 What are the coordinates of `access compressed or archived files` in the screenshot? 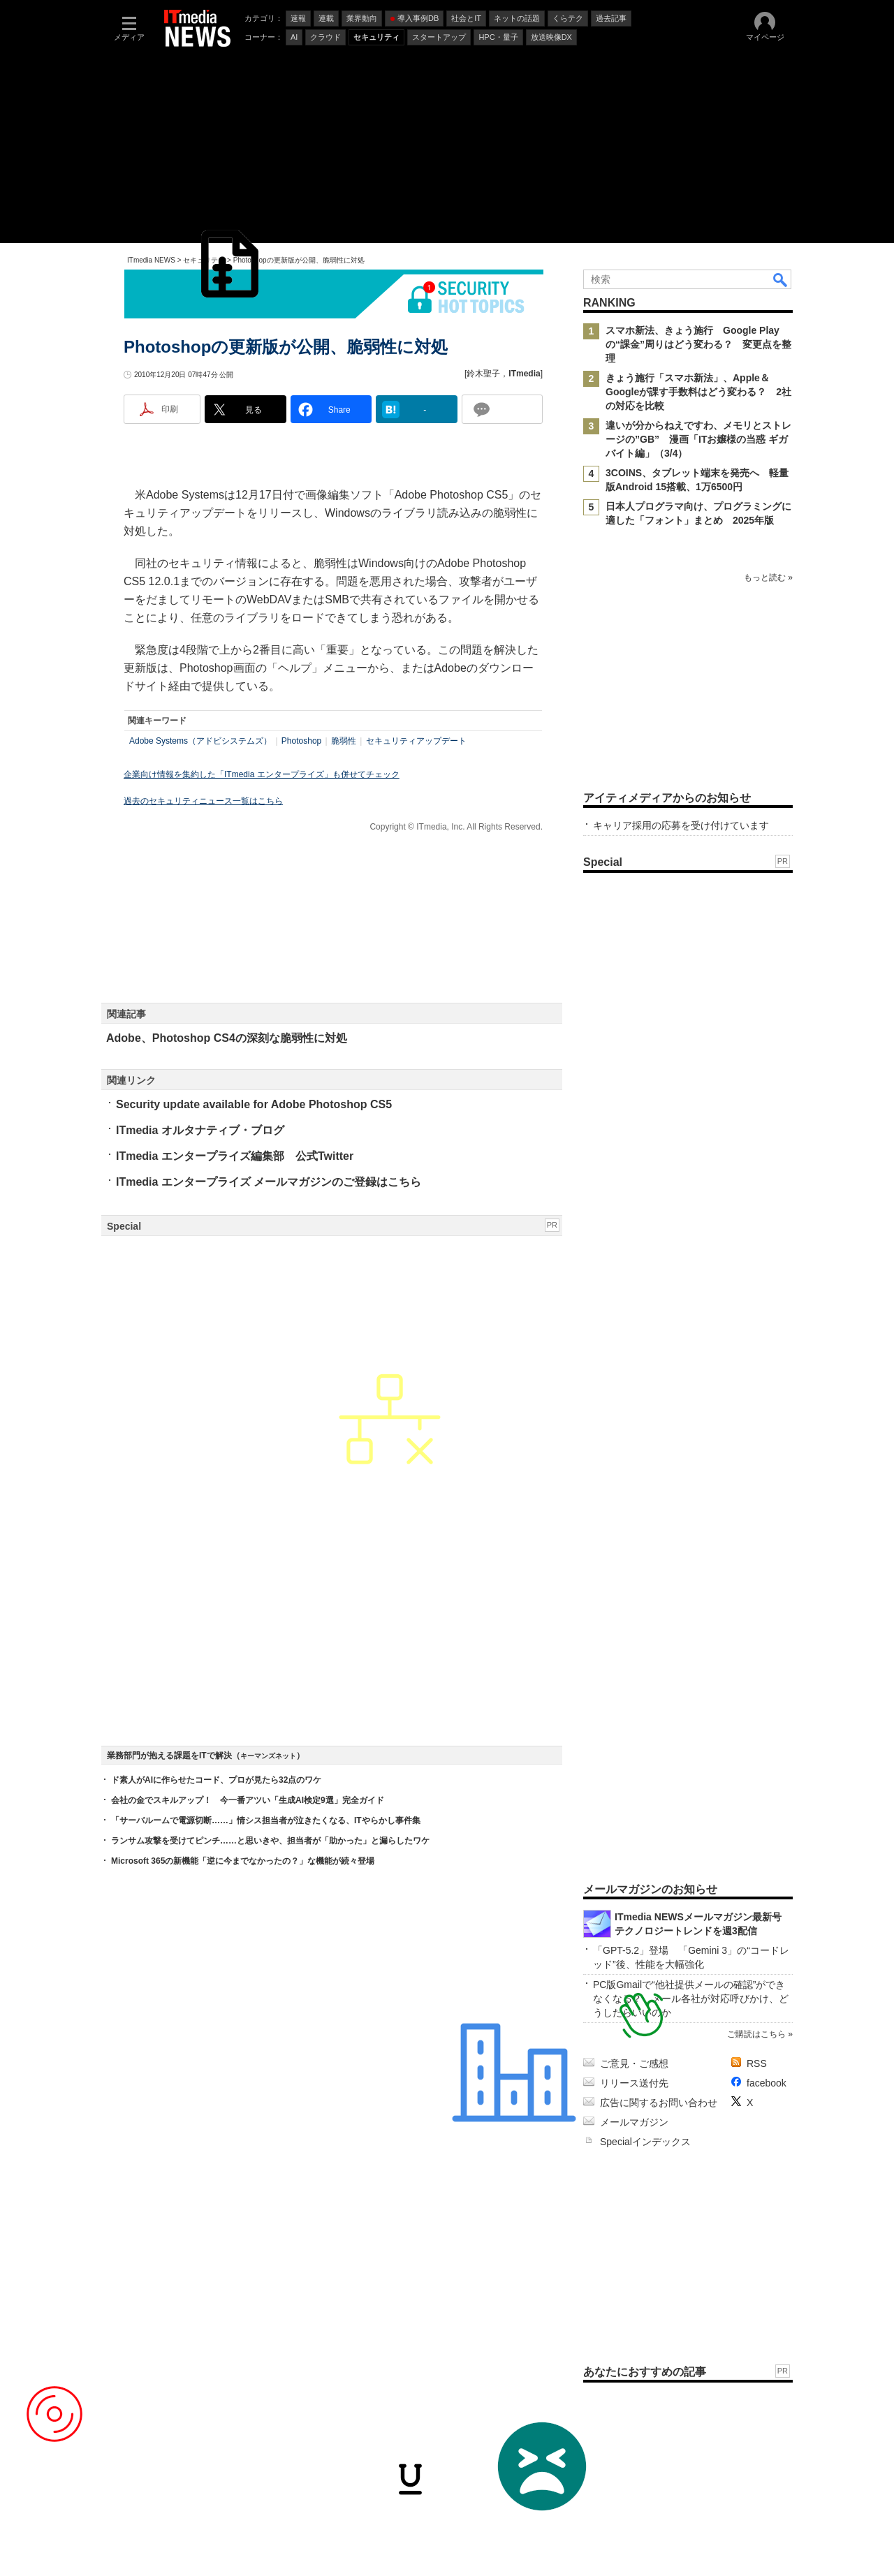 It's located at (230, 264).